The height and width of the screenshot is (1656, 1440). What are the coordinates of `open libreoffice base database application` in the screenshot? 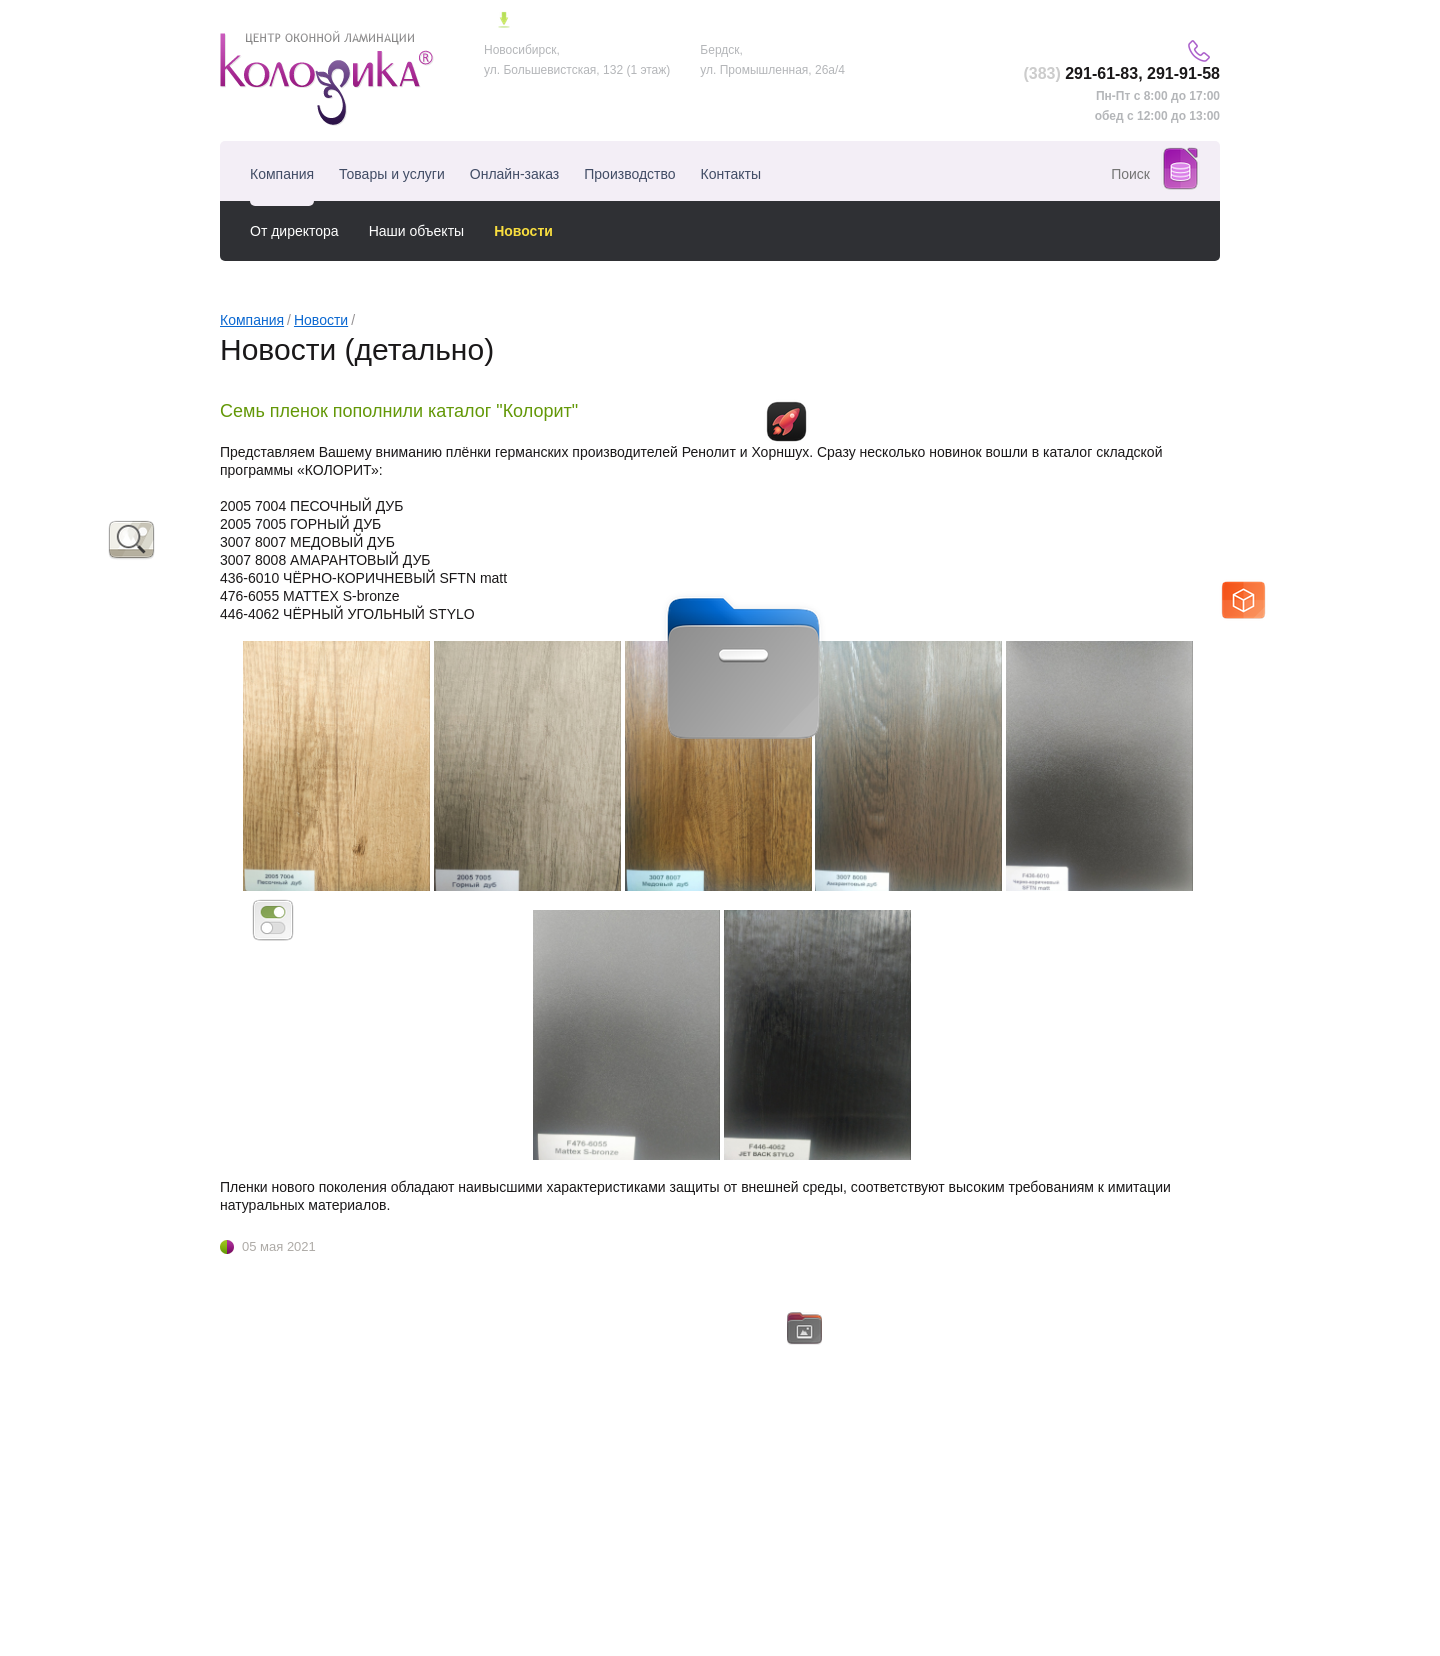 It's located at (1180, 168).